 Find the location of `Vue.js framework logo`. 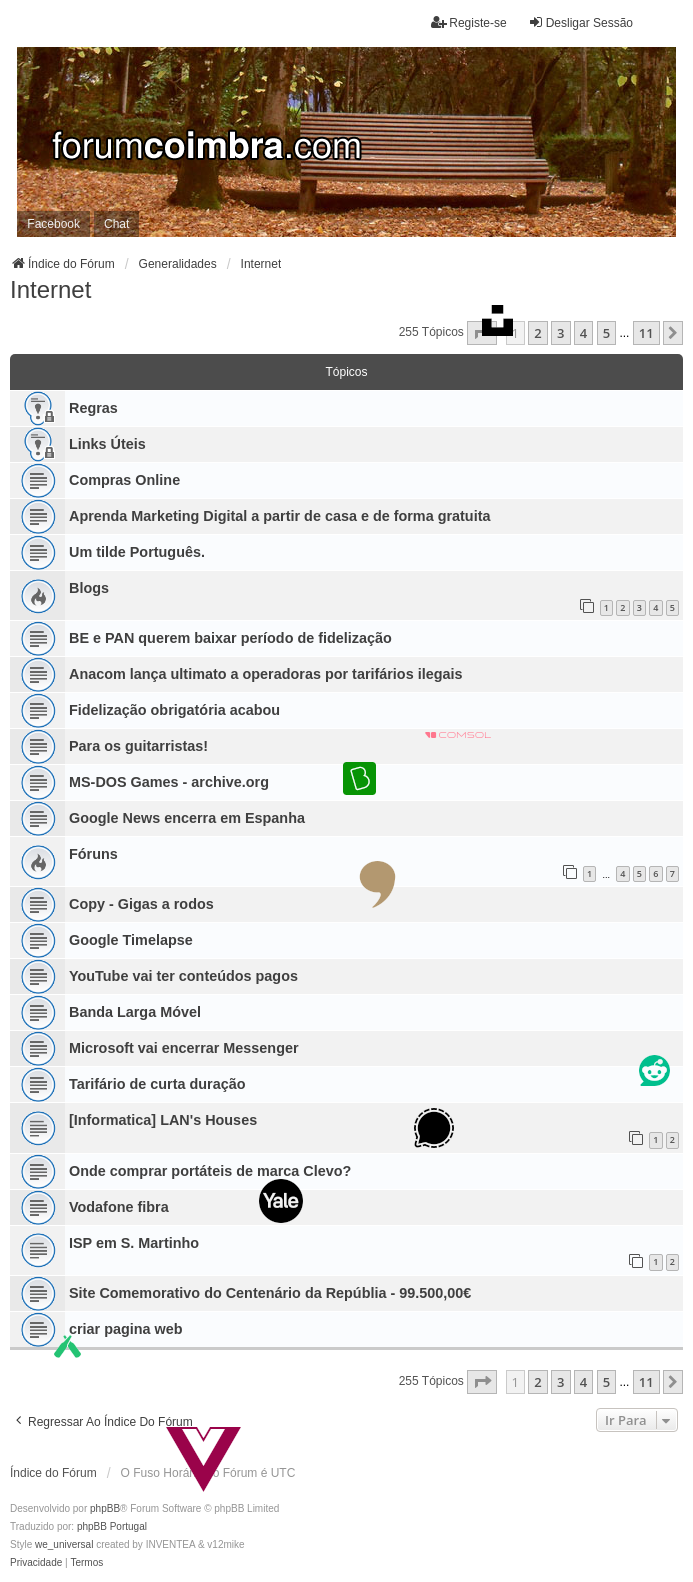

Vue.js framework logo is located at coordinates (203, 1459).